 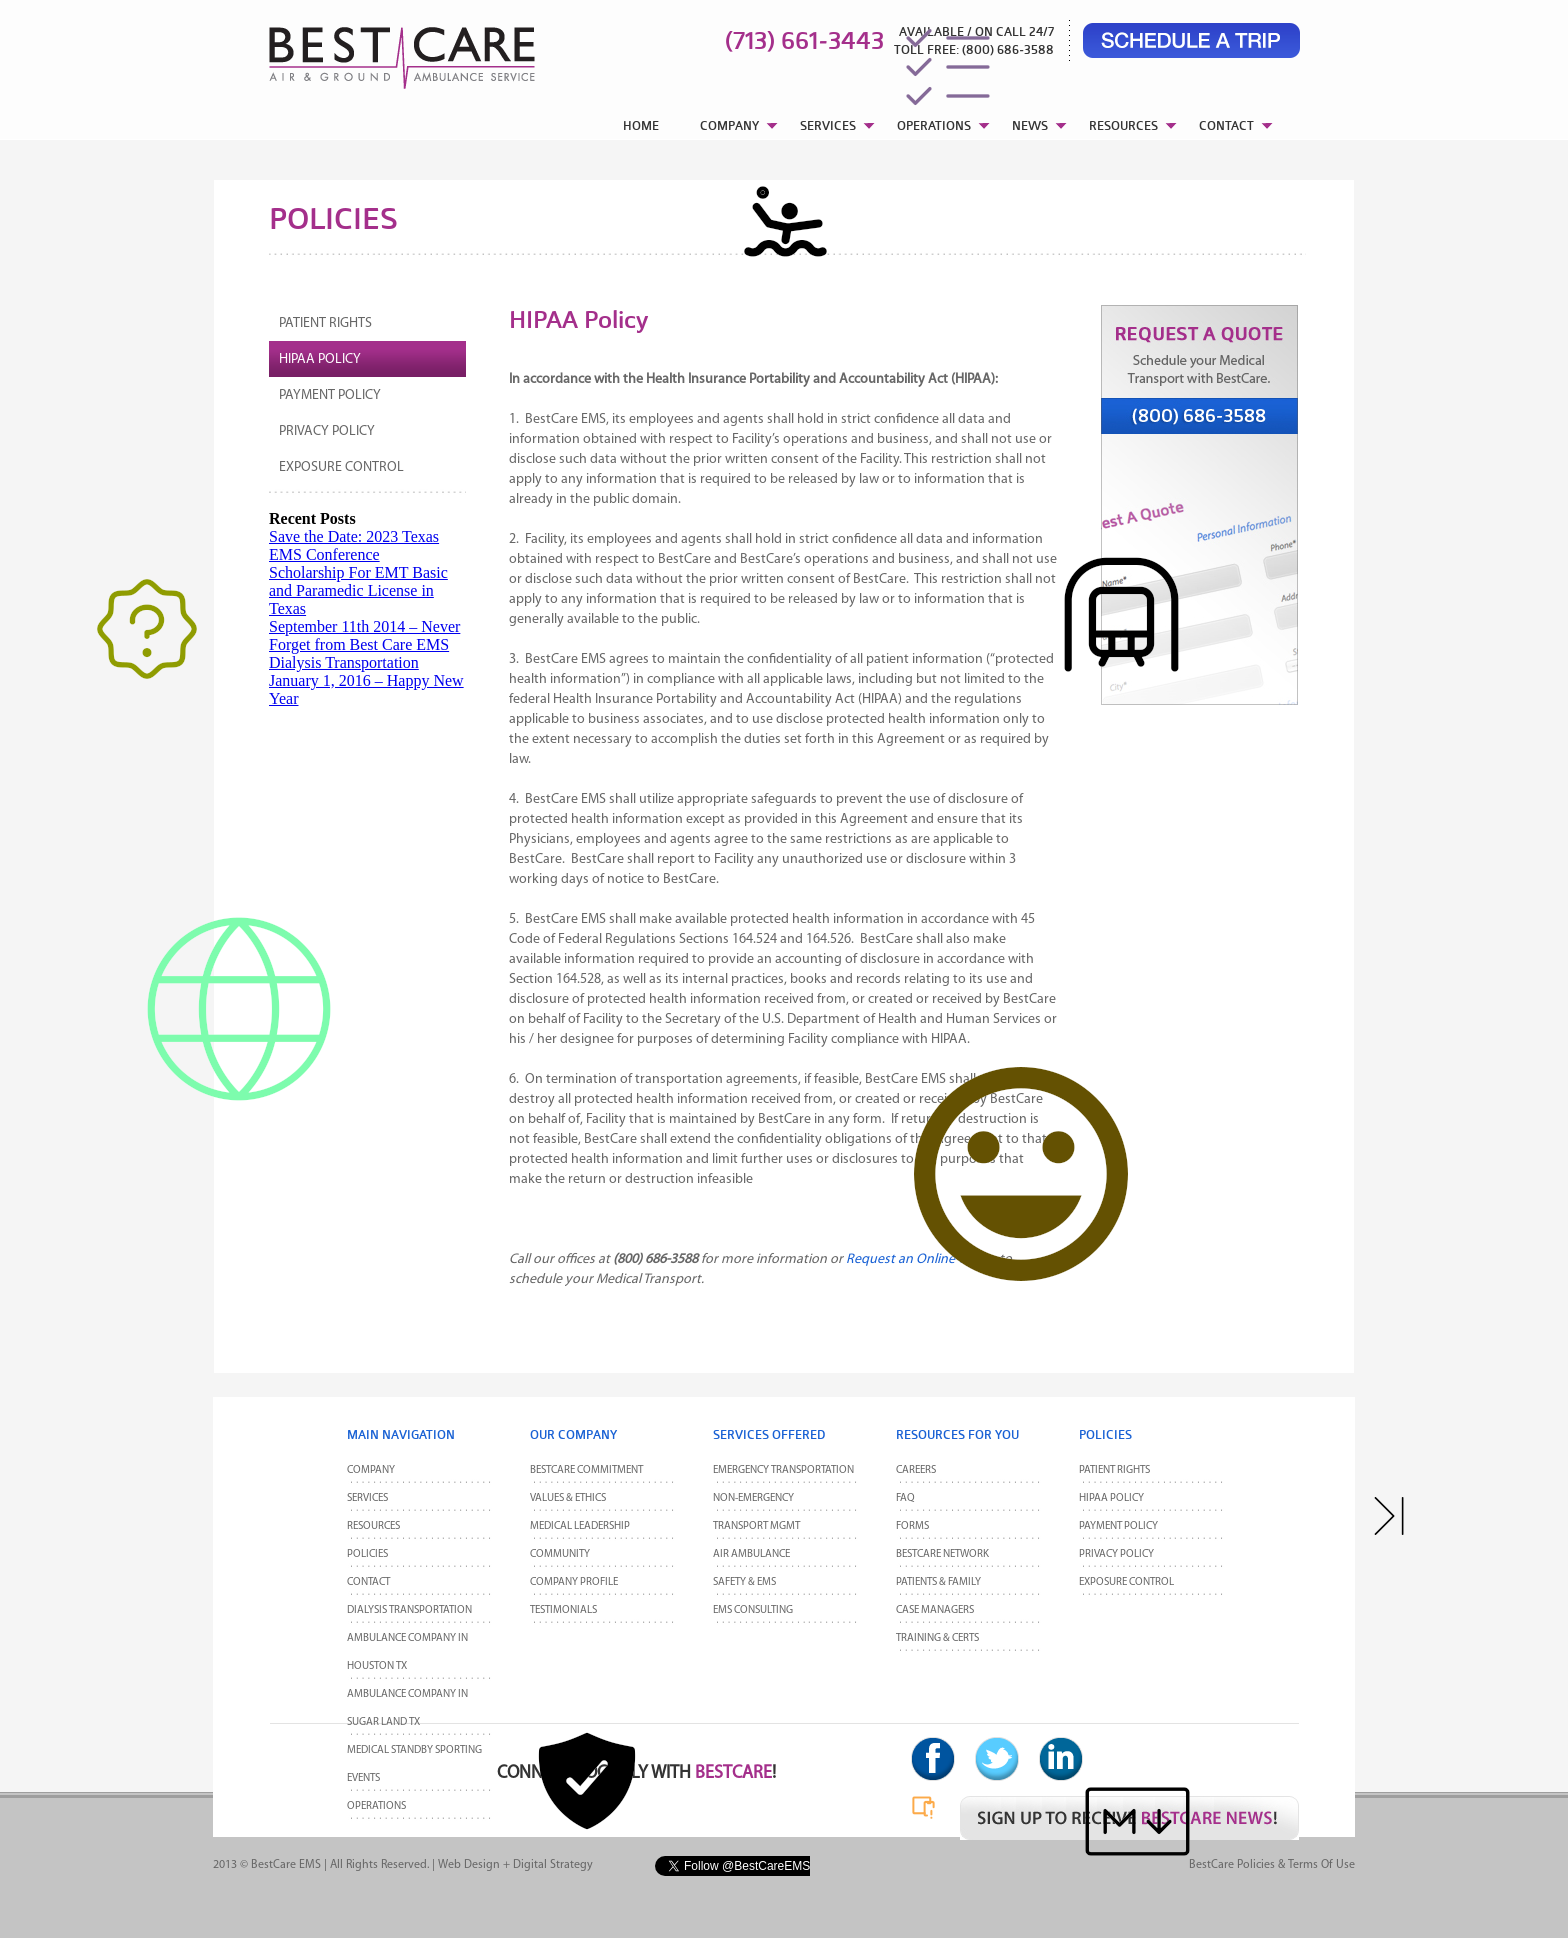 What do you see at coordinates (239, 1009) in the screenshot?
I see `switch to global or worldwide view` at bounding box center [239, 1009].